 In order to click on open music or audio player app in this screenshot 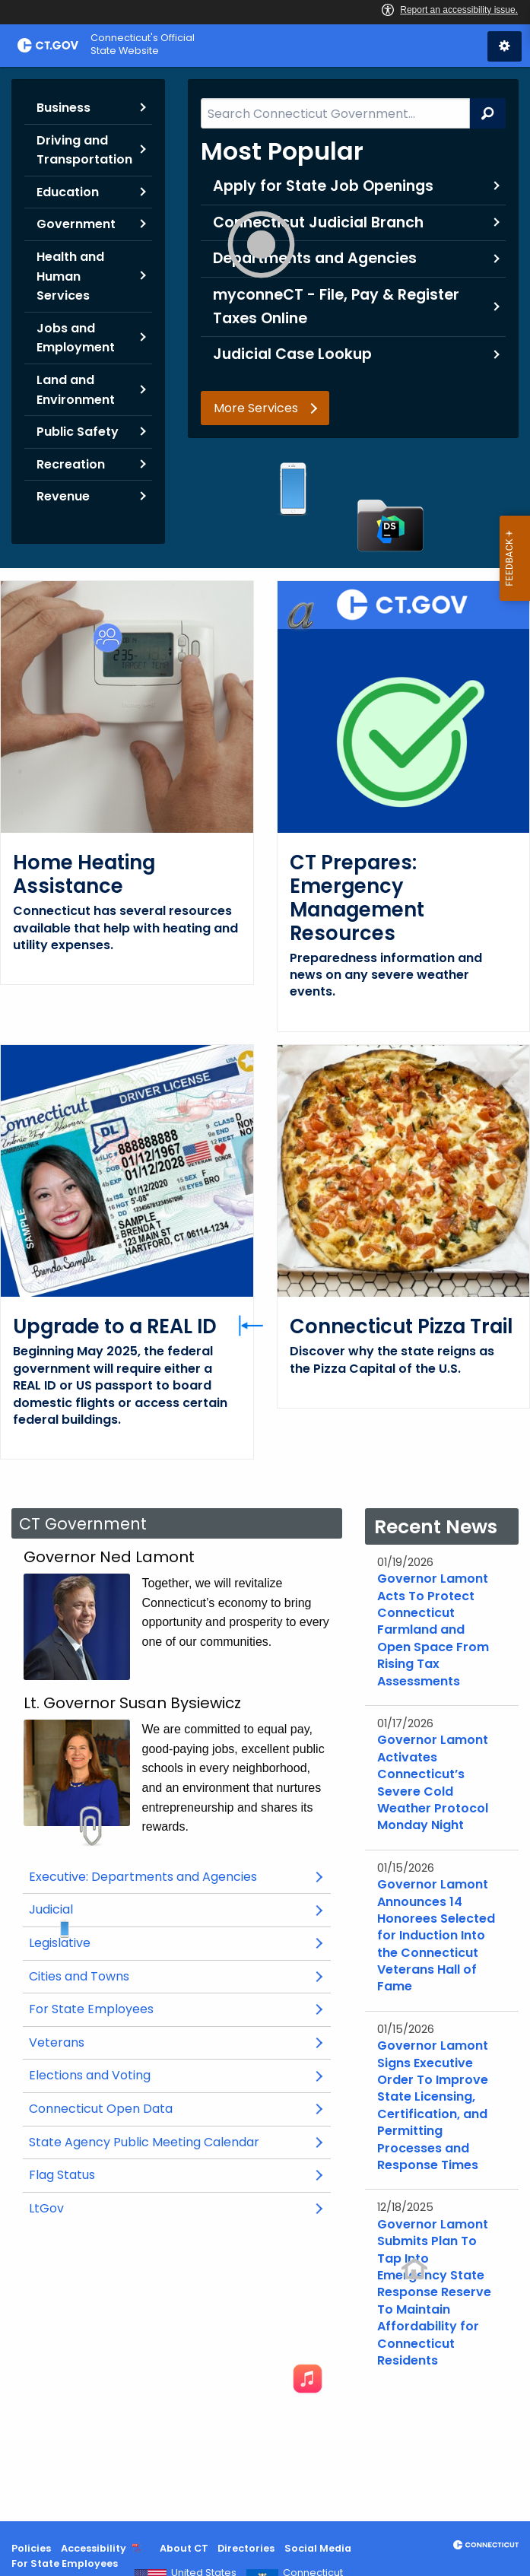, I will do `click(307, 2378)`.